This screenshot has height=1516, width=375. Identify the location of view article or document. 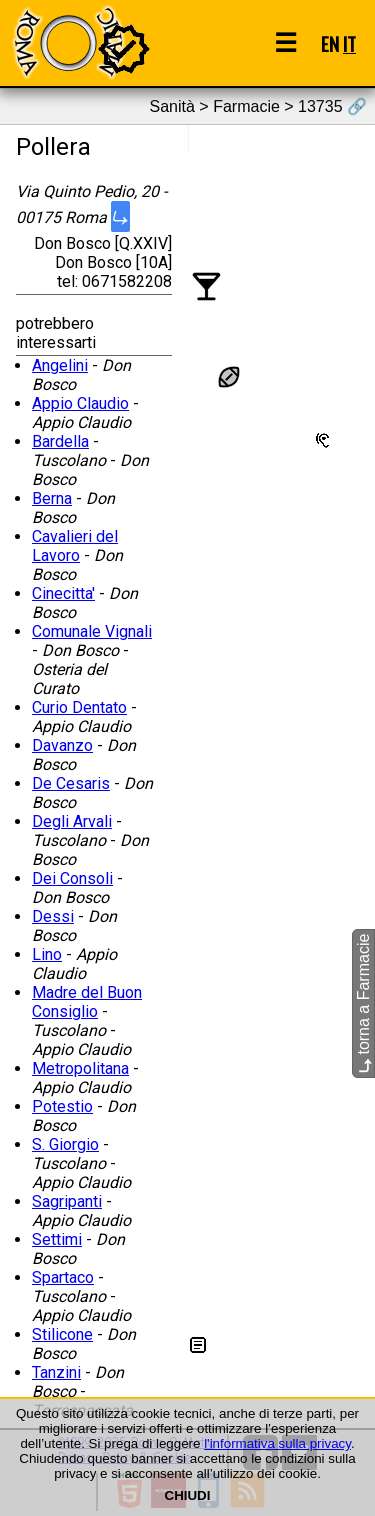
(198, 1345).